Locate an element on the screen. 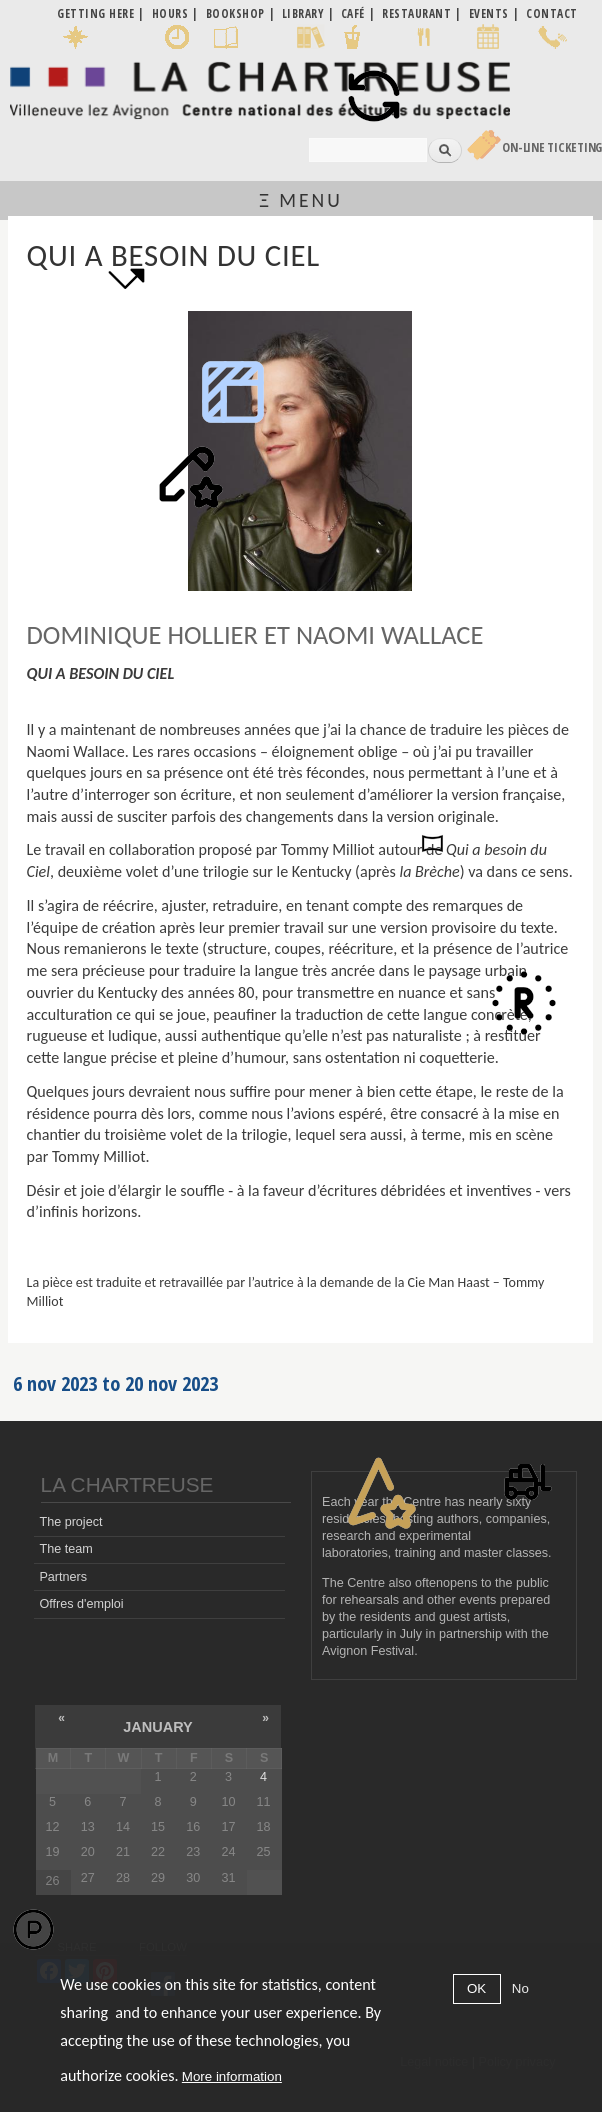 This screenshot has width=602, height=2112. mark current navigation as favorite is located at coordinates (378, 1491).